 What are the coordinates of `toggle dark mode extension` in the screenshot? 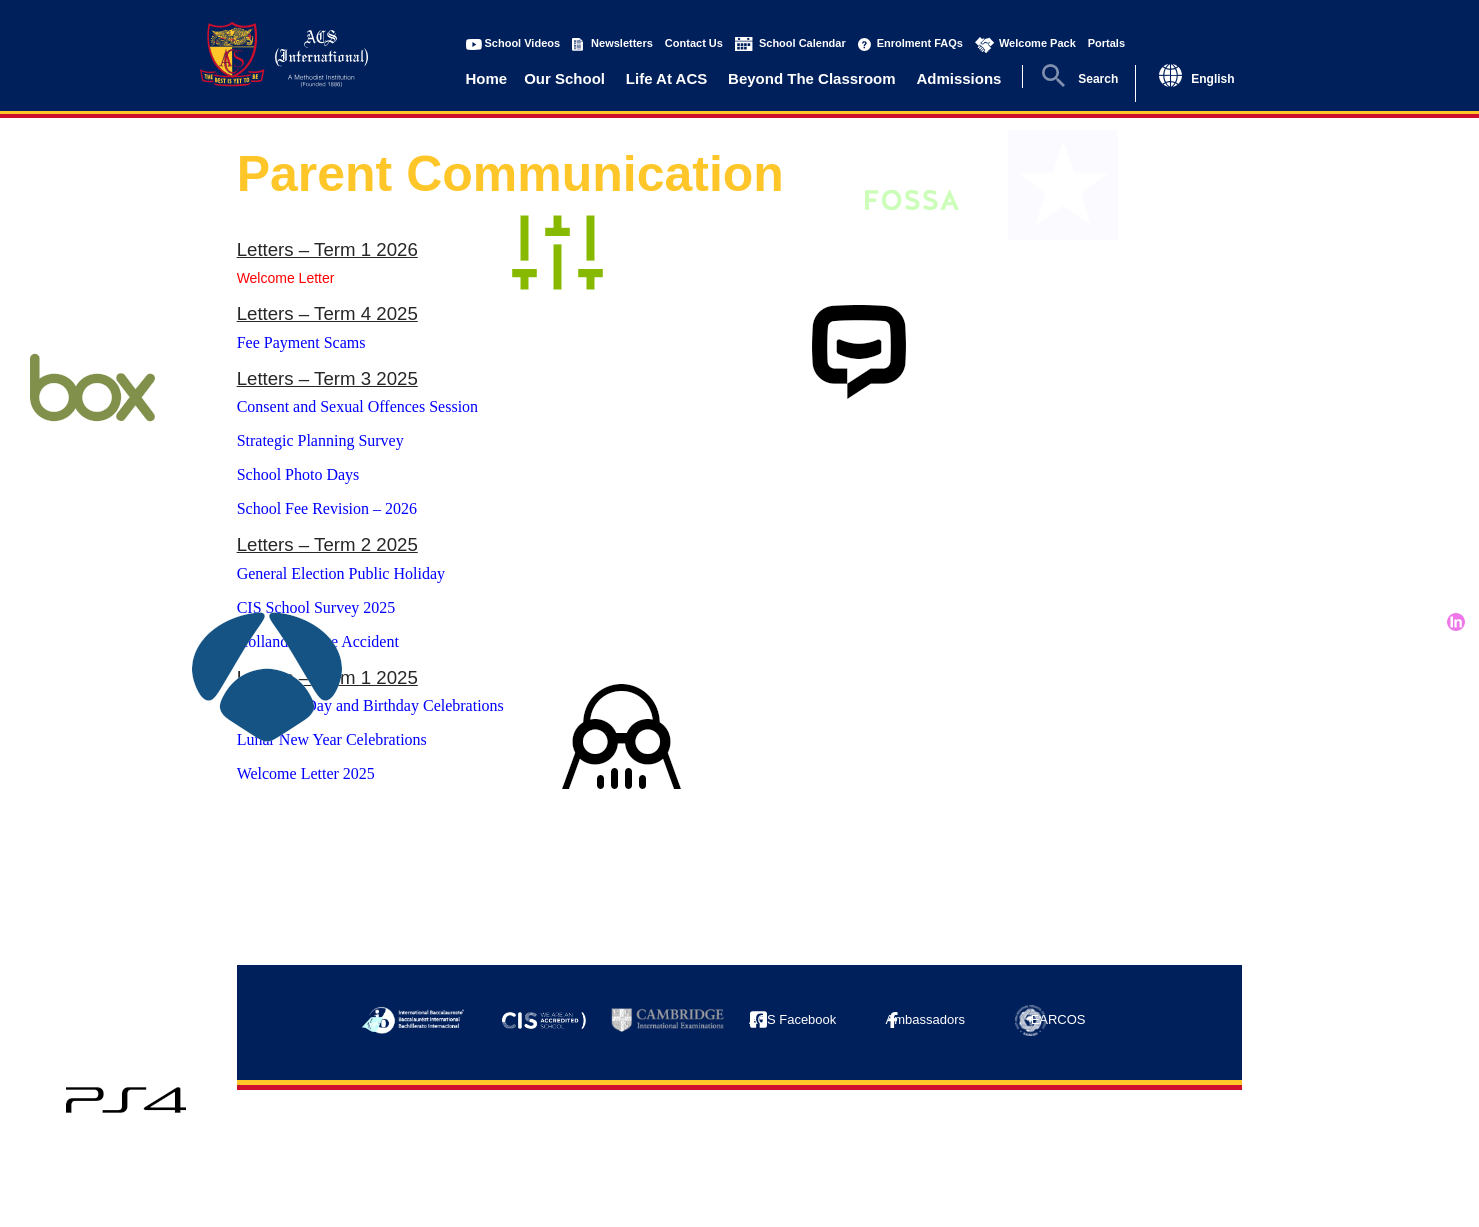 It's located at (621, 736).